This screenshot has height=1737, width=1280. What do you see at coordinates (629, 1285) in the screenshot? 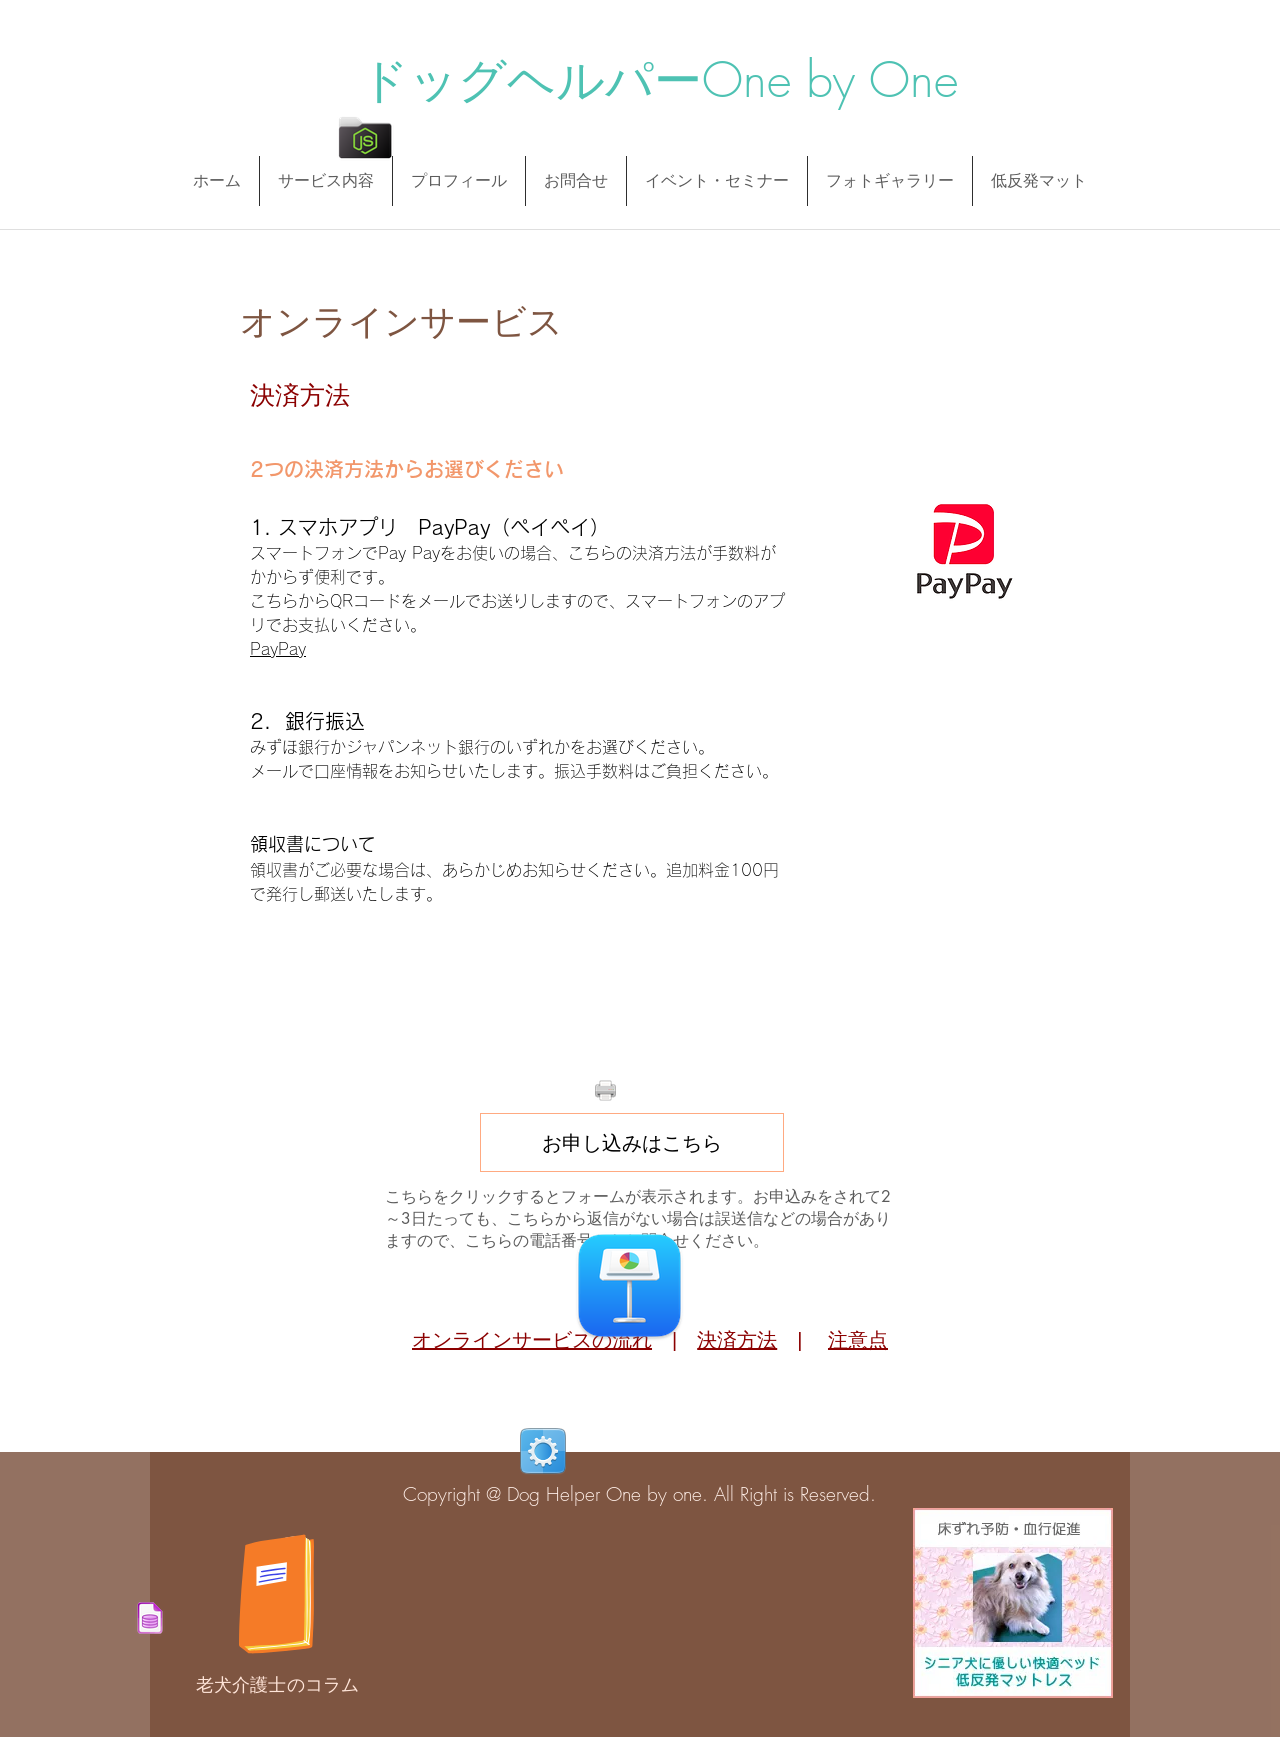
I see `open keynote to create or edit presentations` at bounding box center [629, 1285].